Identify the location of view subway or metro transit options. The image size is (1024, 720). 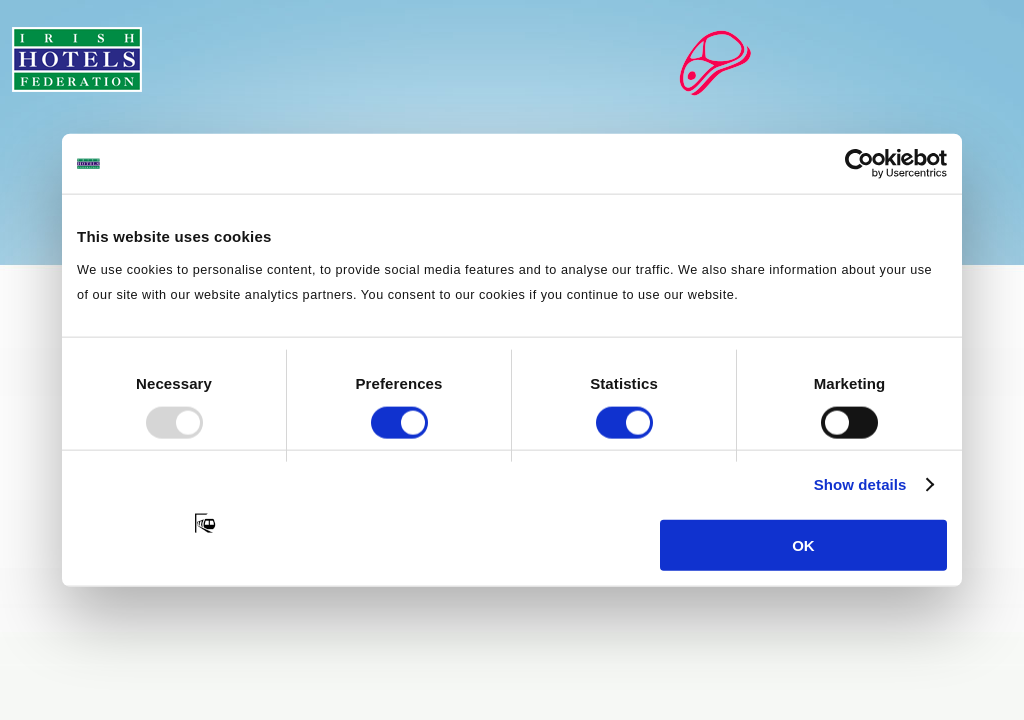
(205, 523).